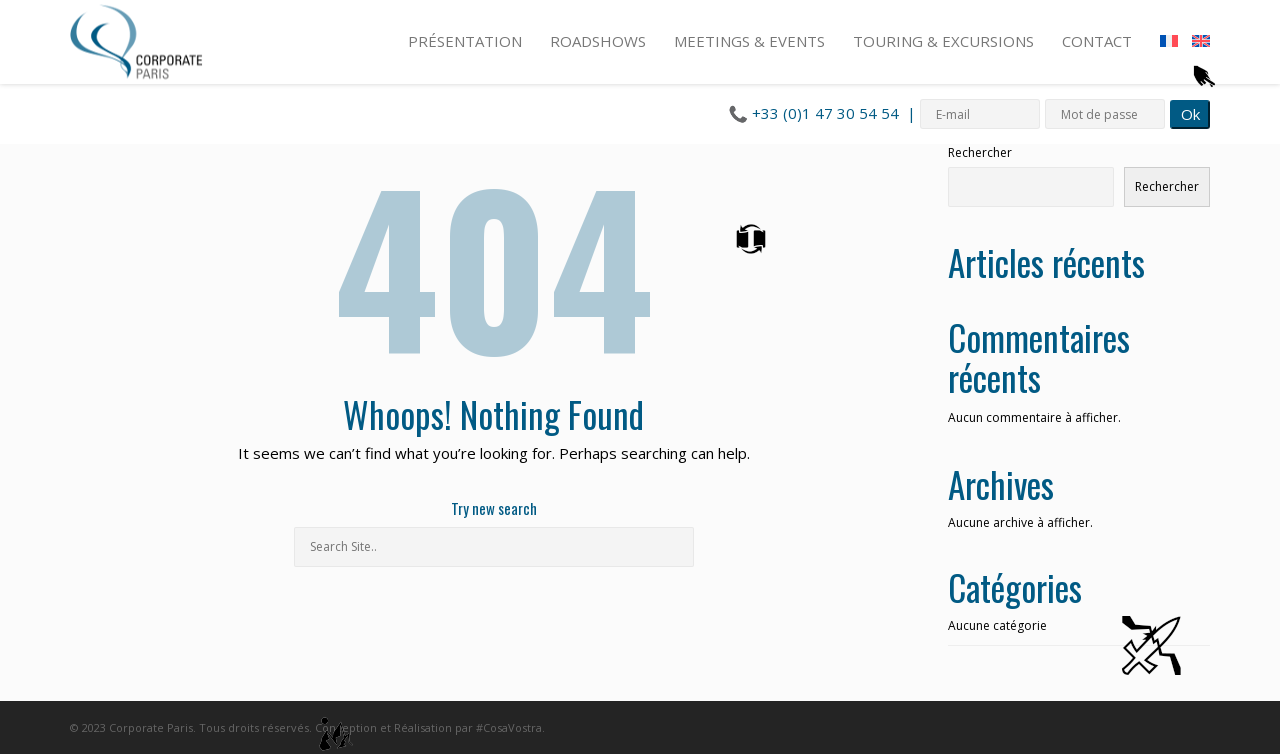 This screenshot has width=1280, height=754. What do you see at coordinates (1204, 76) in the screenshot?
I see `indicates hoping for luck or a positive outcome` at bounding box center [1204, 76].